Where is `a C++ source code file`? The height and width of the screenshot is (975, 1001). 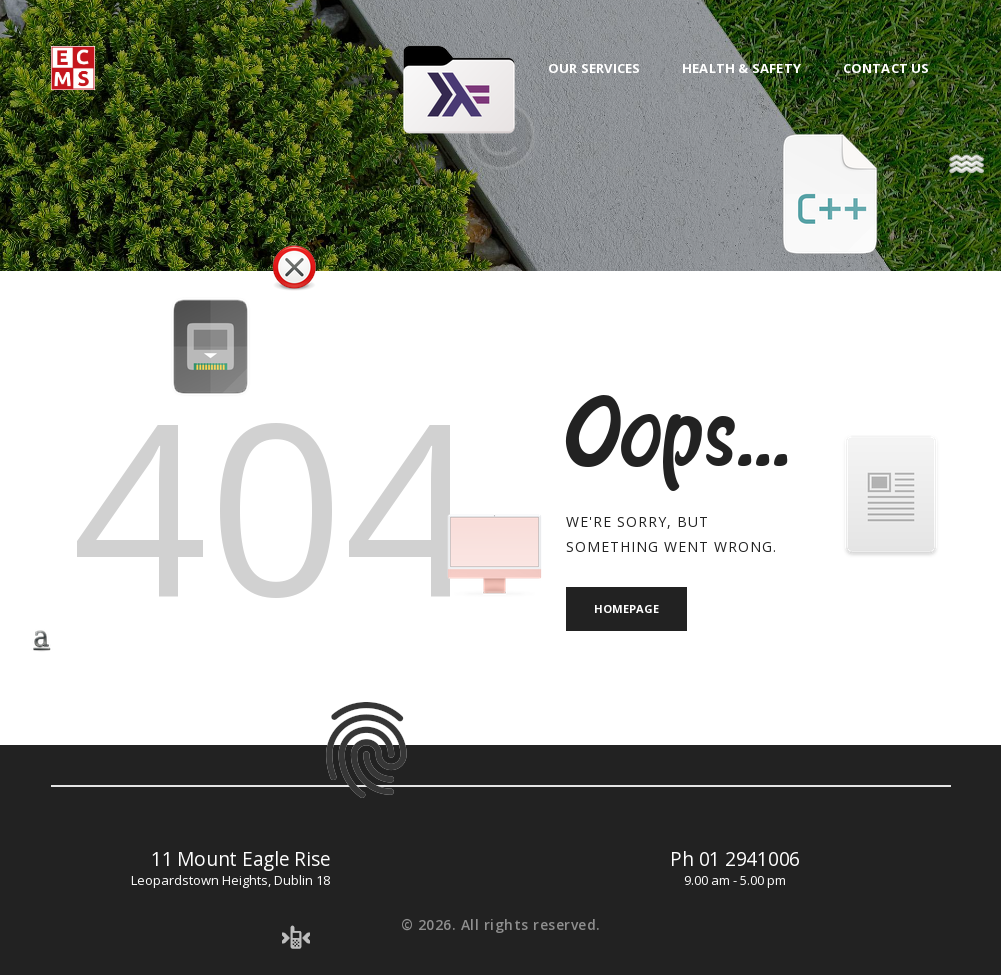
a C++ source code file is located at coordinates (830, 194).